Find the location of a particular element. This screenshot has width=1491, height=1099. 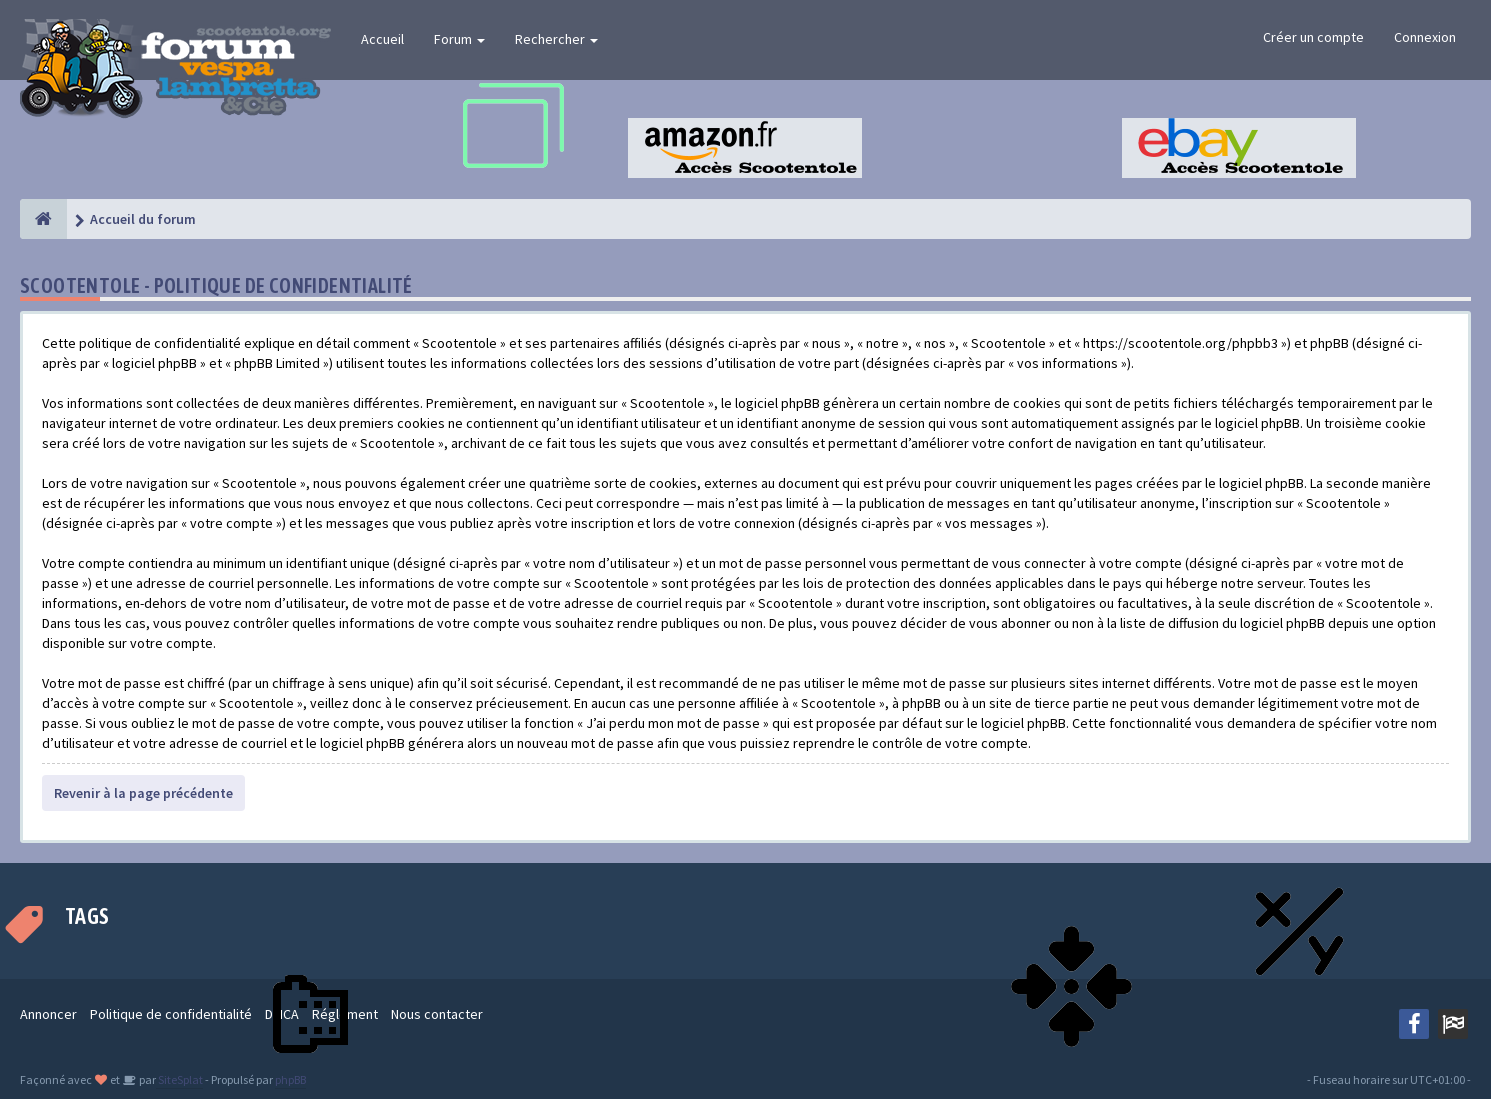

view photos from camera roll is located at coordinates (310, 1015).